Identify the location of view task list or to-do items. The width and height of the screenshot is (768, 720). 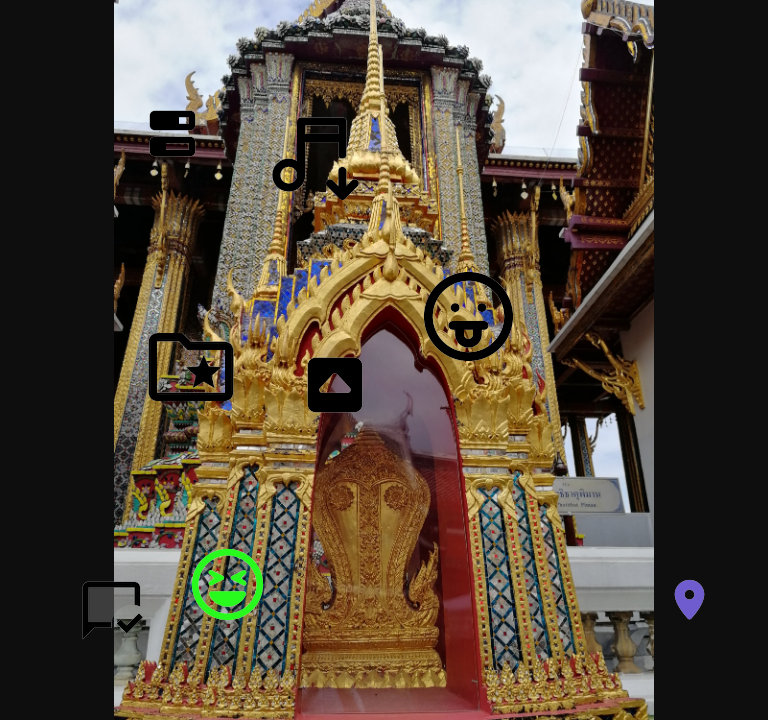
(172, 133).